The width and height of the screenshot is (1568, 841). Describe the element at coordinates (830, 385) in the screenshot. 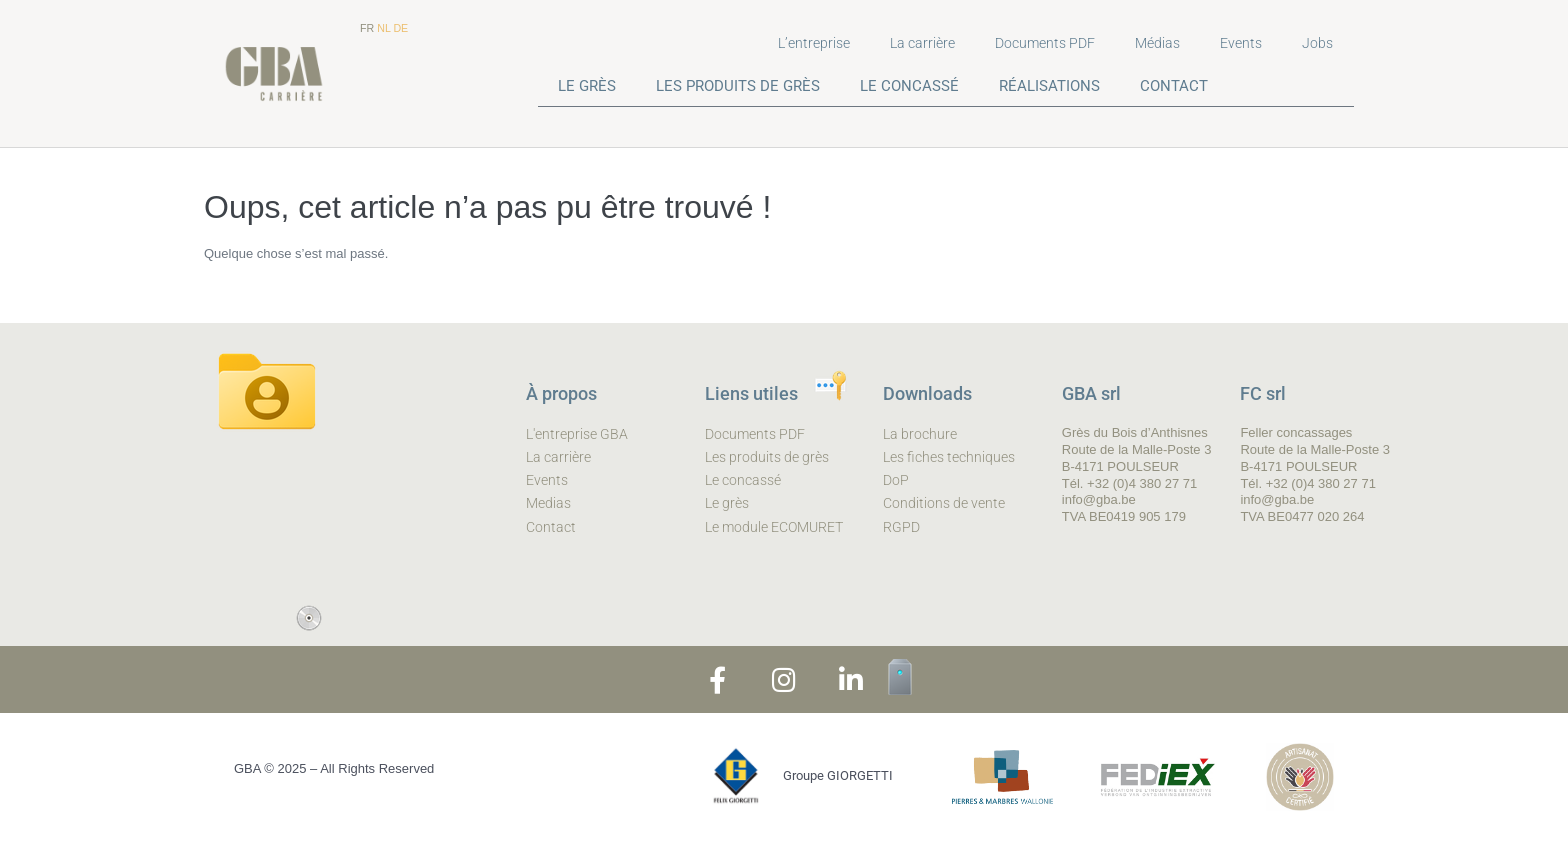

I see `manage saved passwords and login credentials` at that location.